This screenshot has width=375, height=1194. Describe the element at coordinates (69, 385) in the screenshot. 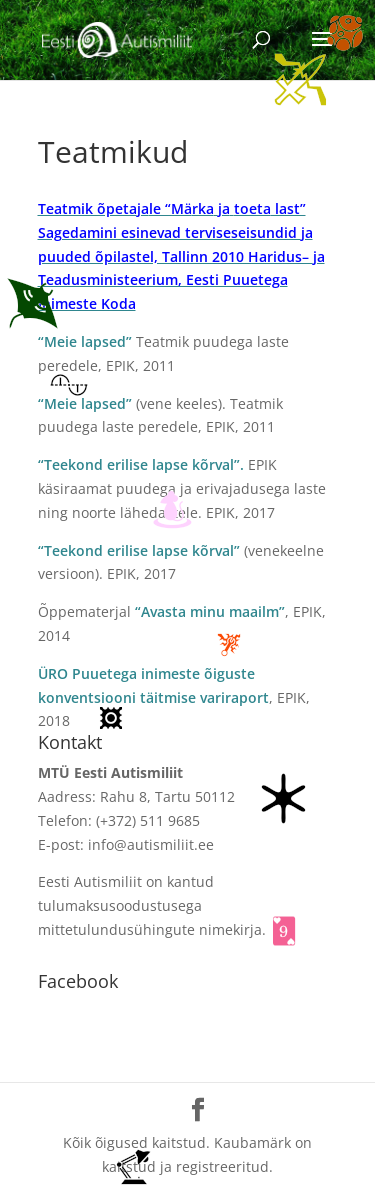

I see `view diagram or flowchart` at that location.